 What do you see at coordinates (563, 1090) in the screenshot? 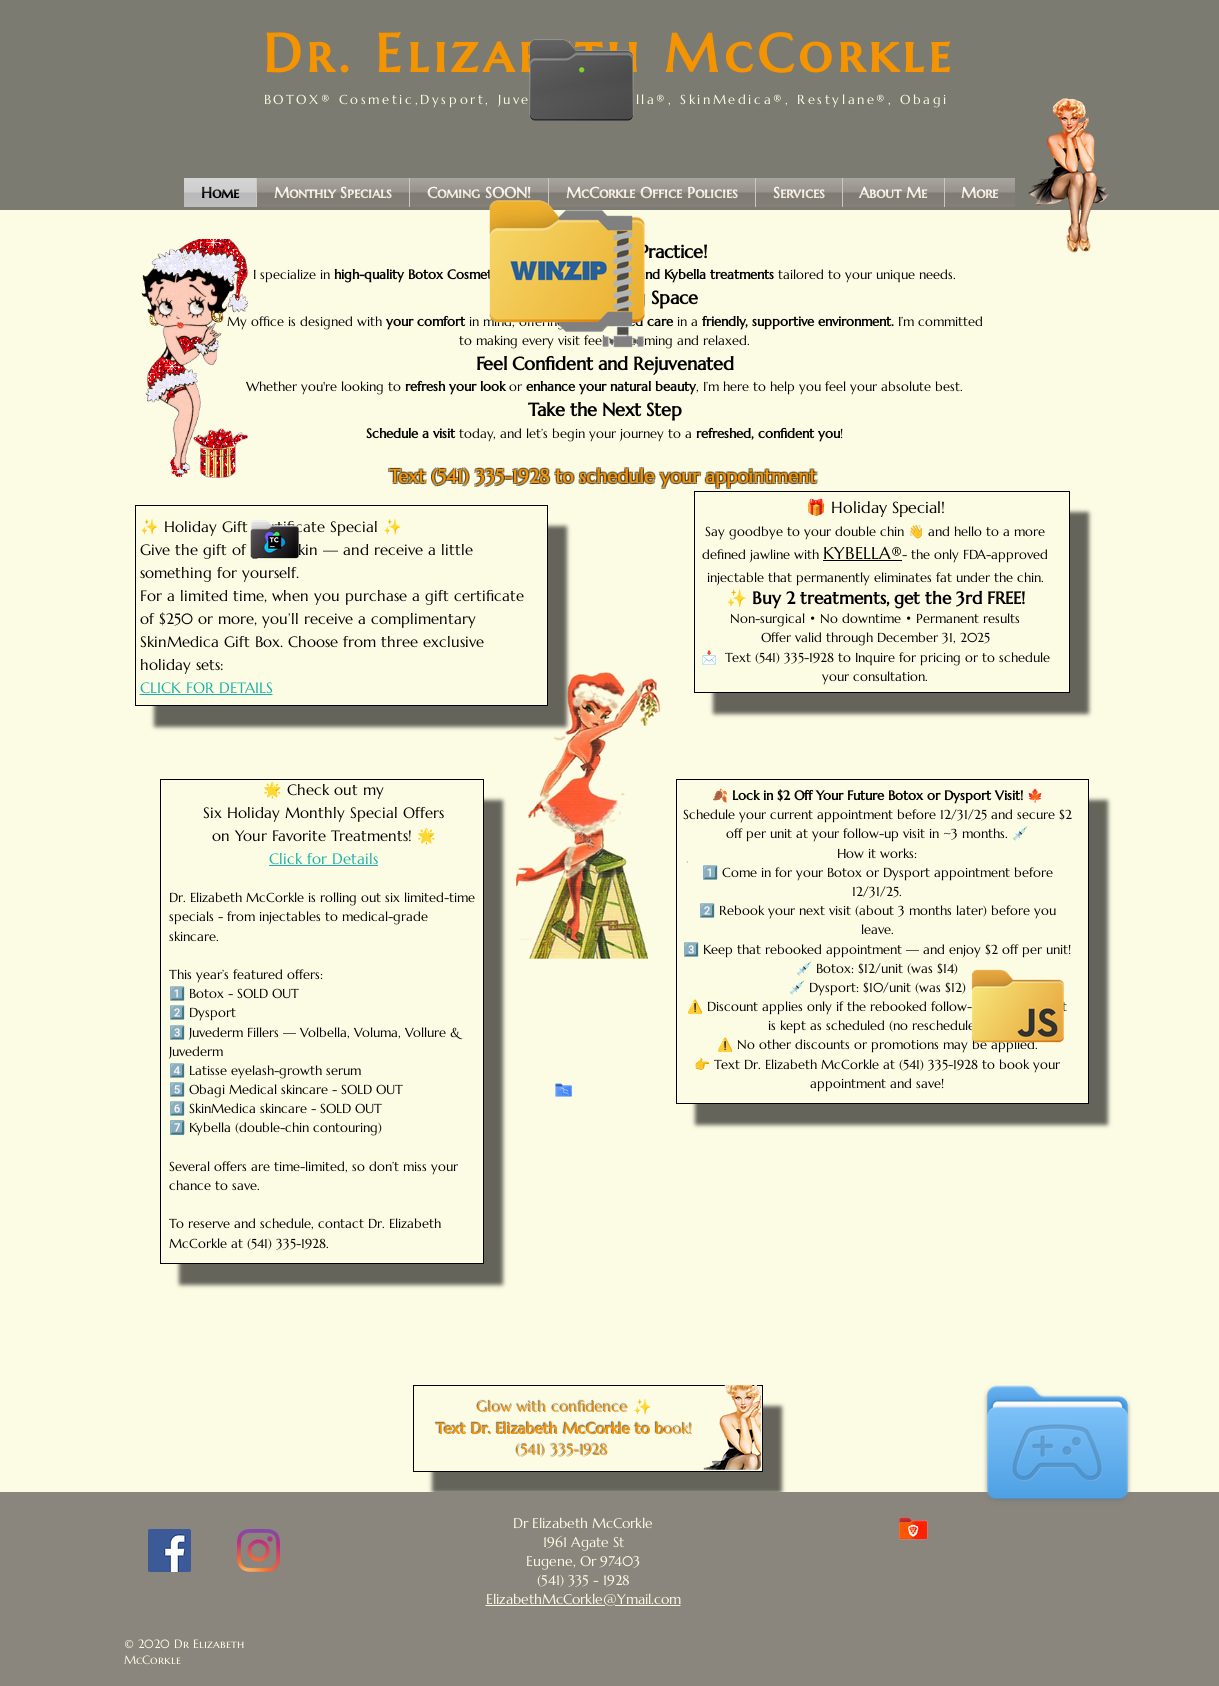
I see `open folder containing kali linux files` at bounding box center [563, 1090].